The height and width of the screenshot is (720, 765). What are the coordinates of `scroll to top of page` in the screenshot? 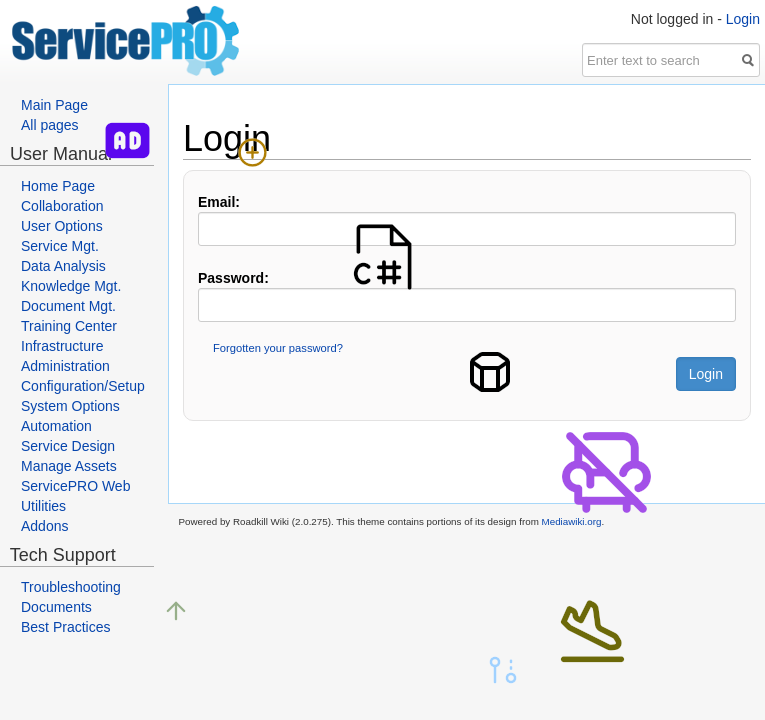 It's located at (176, 611).